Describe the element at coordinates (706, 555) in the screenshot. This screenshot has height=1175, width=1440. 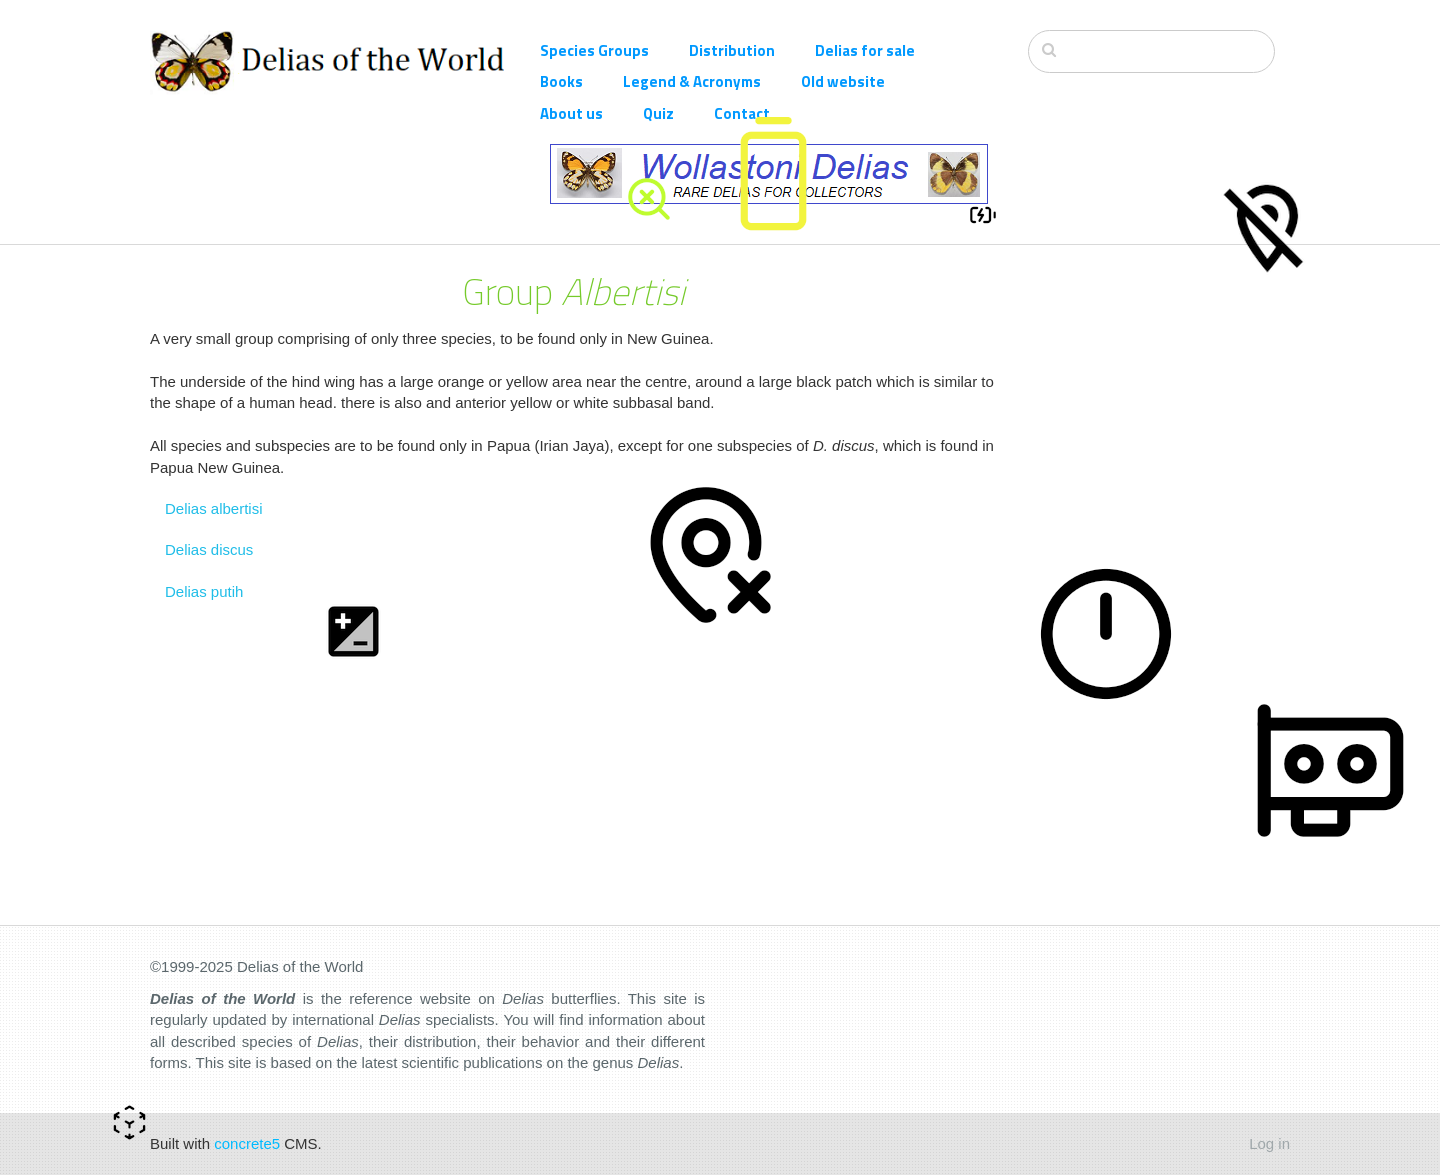
I see `remove a saved location` at that location.